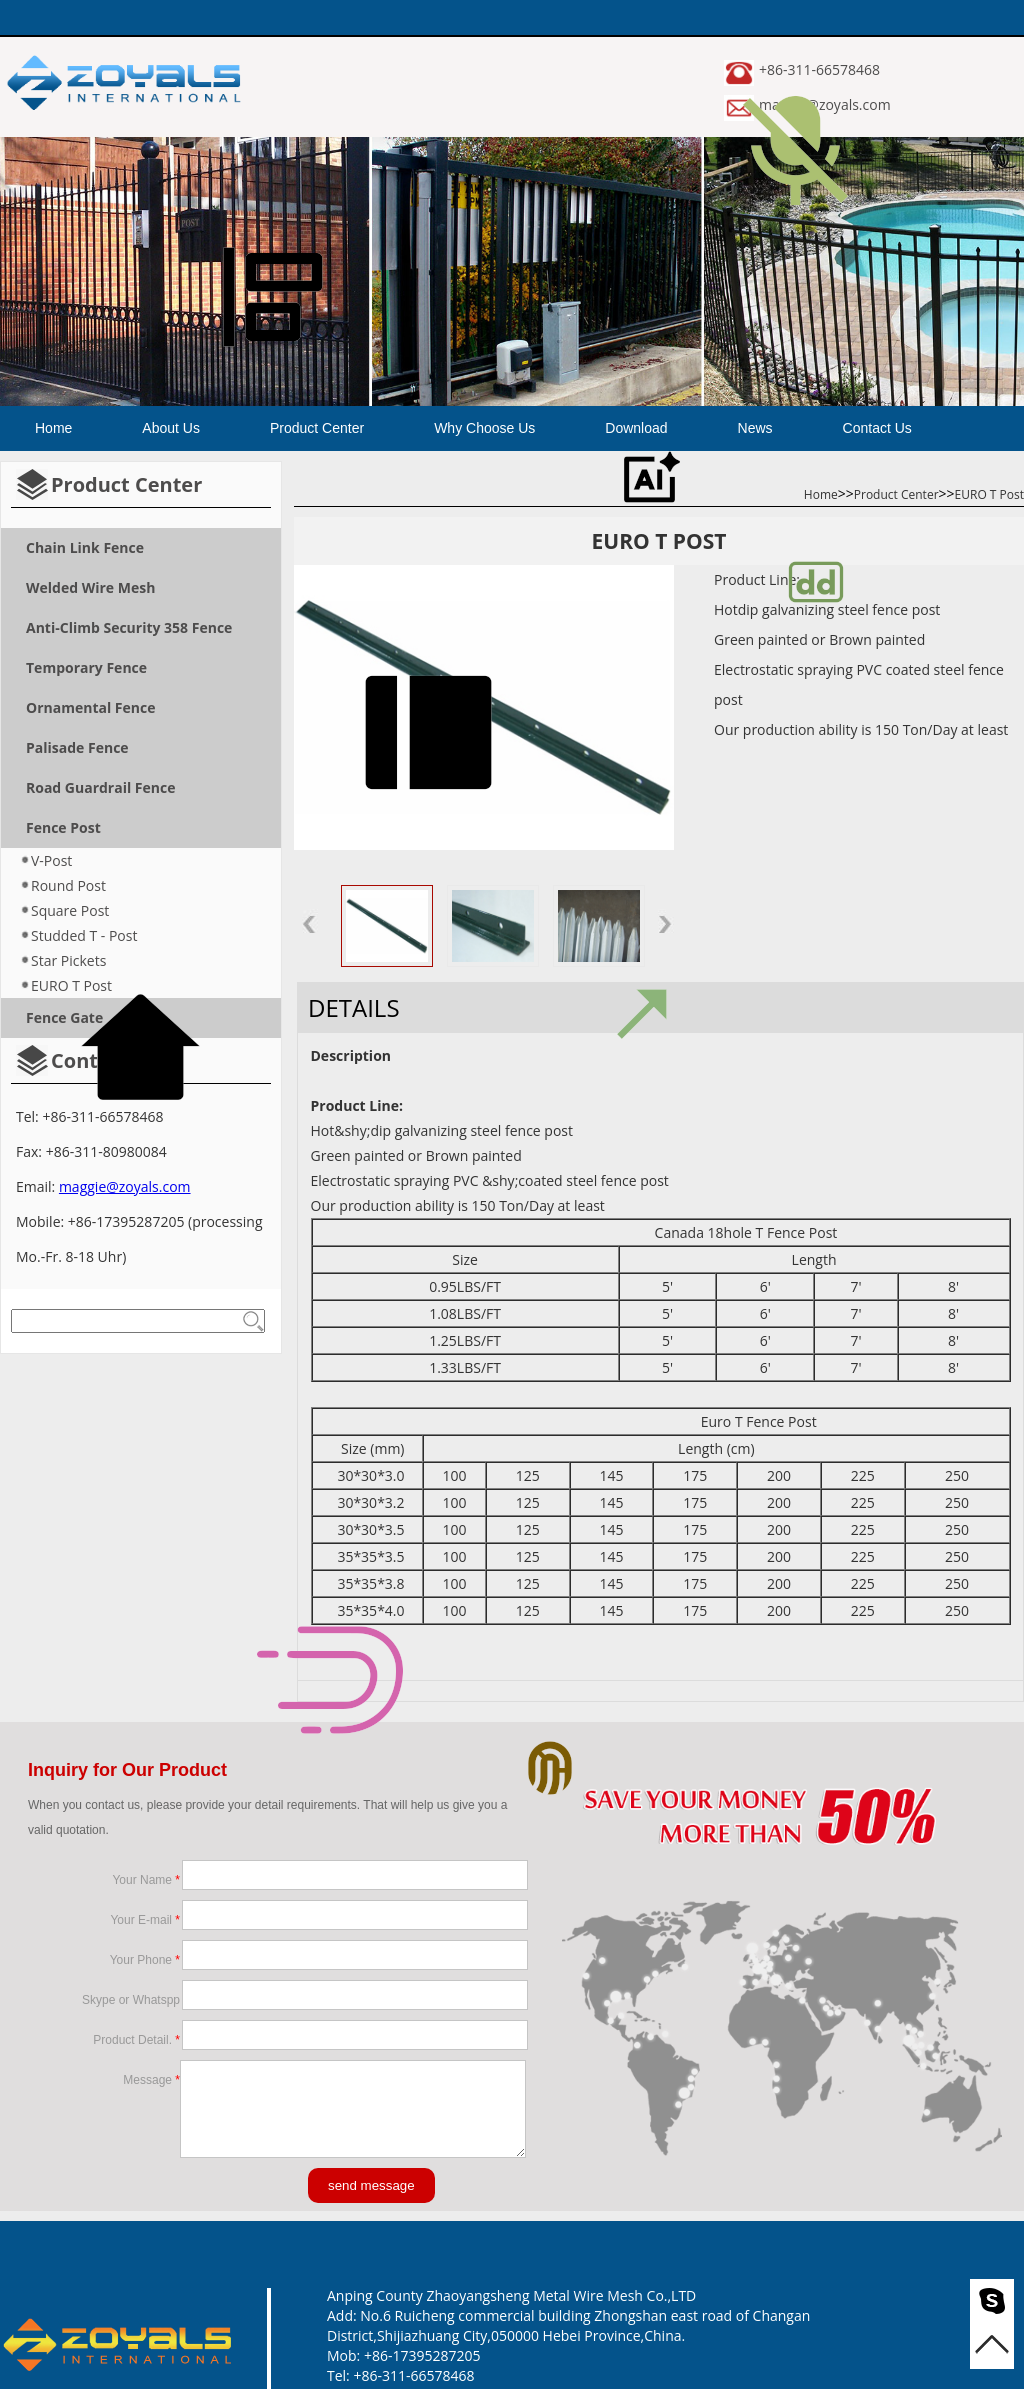 This screenshot has height=2389, width=1024. I want to click on authenticate with fingerprint biometrics, so click(550, 1768).